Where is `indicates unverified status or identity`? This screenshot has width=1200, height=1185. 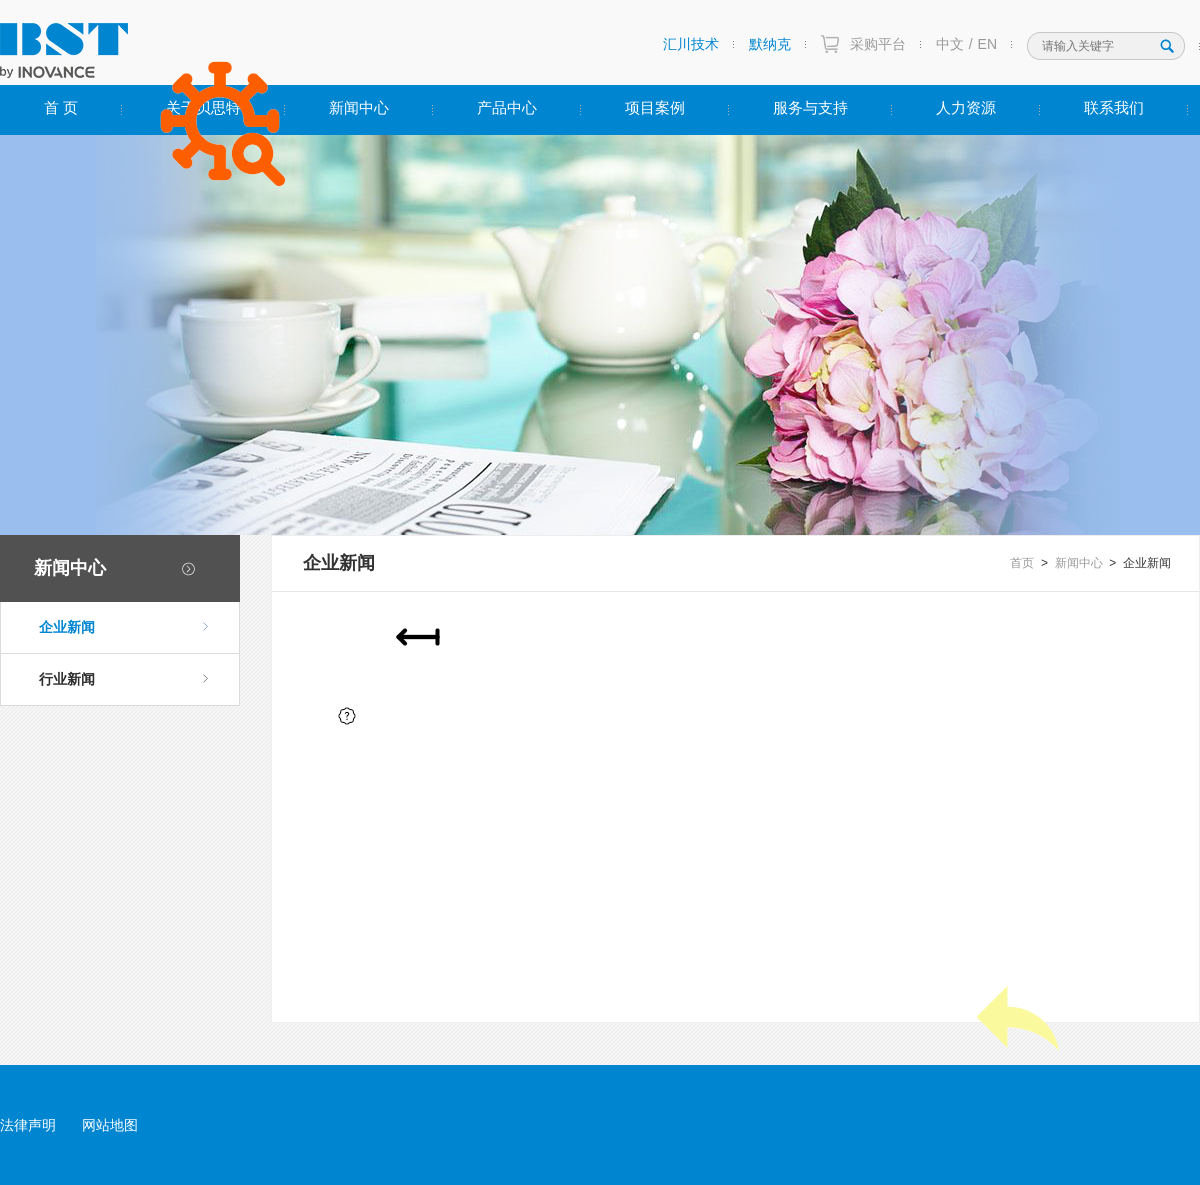 indicates unverified status or identity is located at coordinates (347, 716).